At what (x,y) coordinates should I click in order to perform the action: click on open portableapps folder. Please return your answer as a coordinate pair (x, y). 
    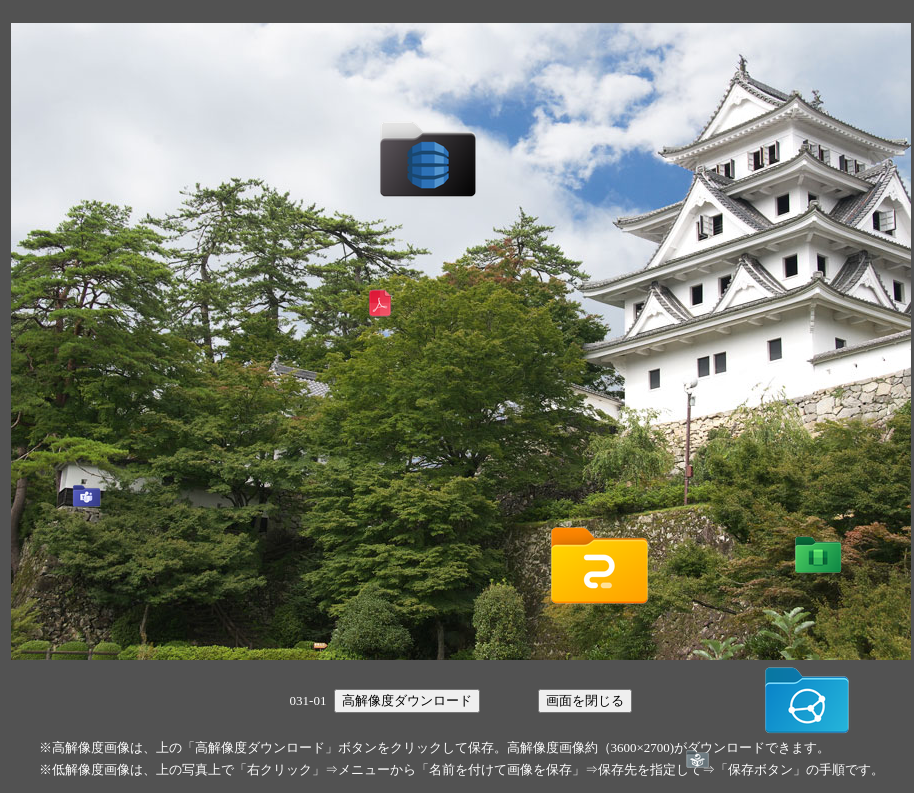
    Looking at the image, I should click on (697, 759).